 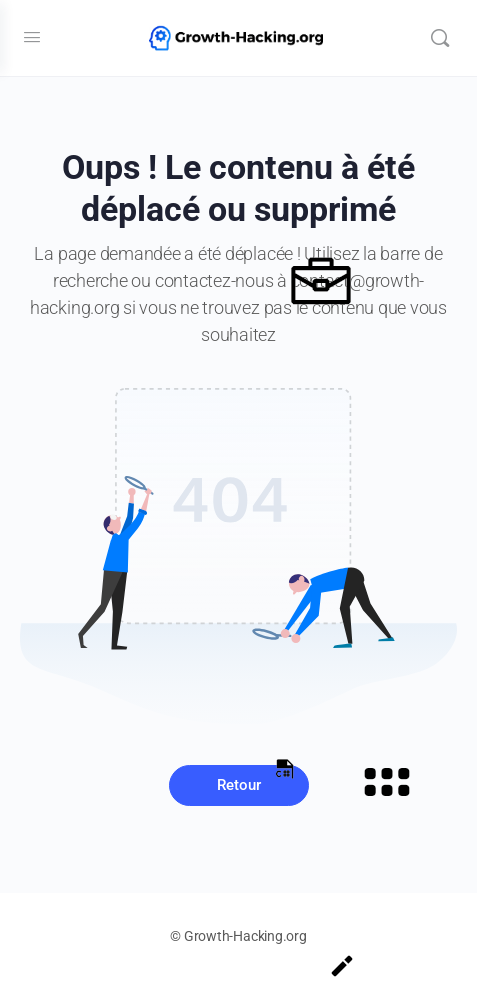 What do you see at coordinates (387, 782) in the screenshot?
I see `drag to reorder or rearrange items` at bounding box center [387, 782].